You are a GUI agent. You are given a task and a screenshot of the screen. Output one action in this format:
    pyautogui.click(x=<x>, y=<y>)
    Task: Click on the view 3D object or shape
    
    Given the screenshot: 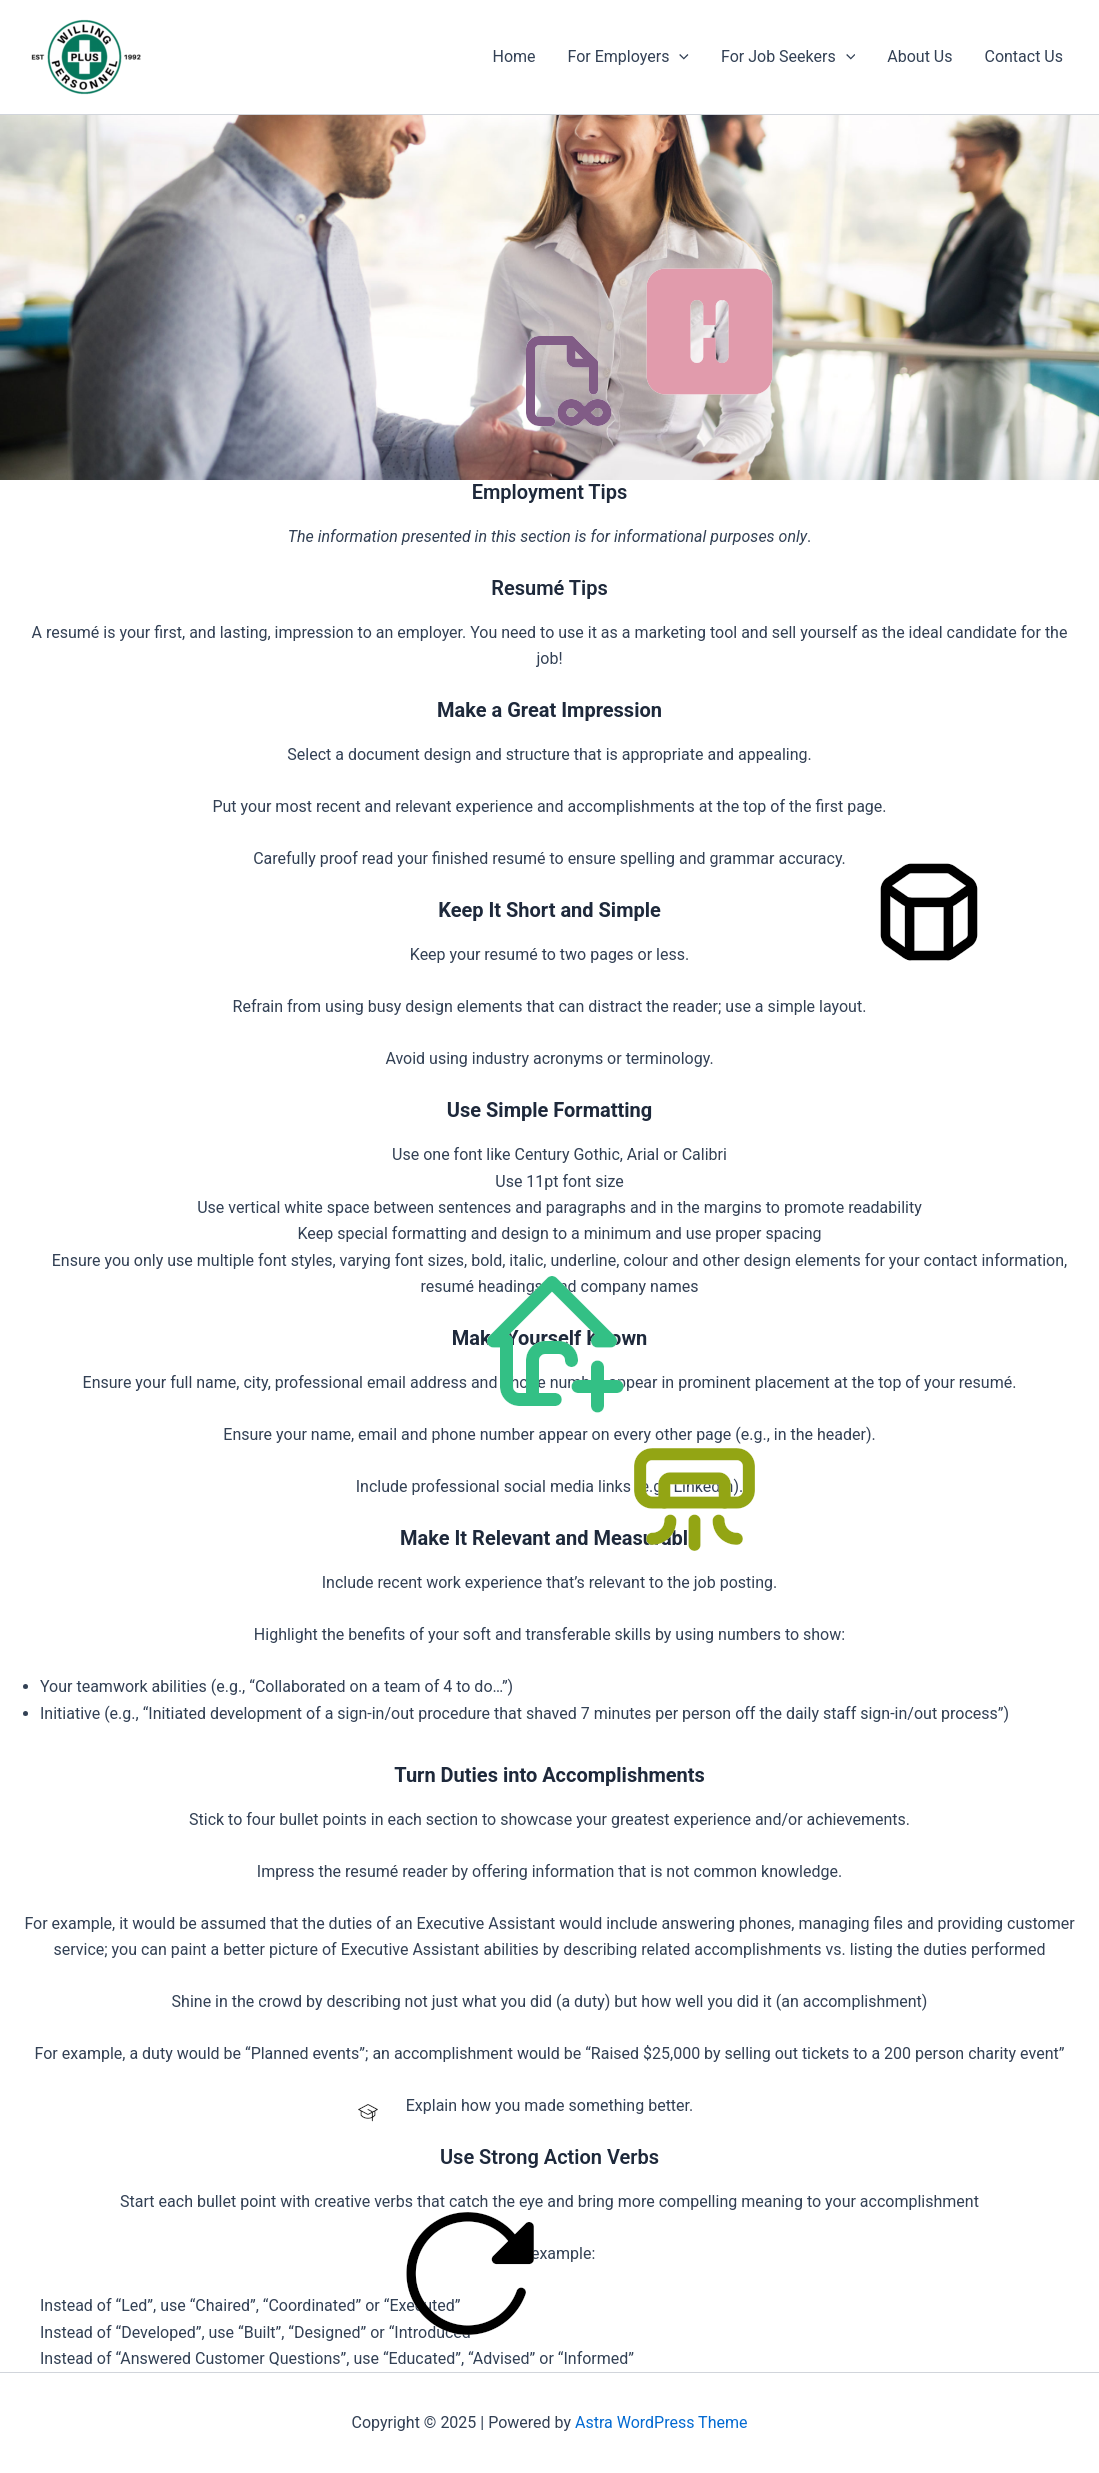 What is the action you would take?
    pyautogui.click(x=929, y=912)
    